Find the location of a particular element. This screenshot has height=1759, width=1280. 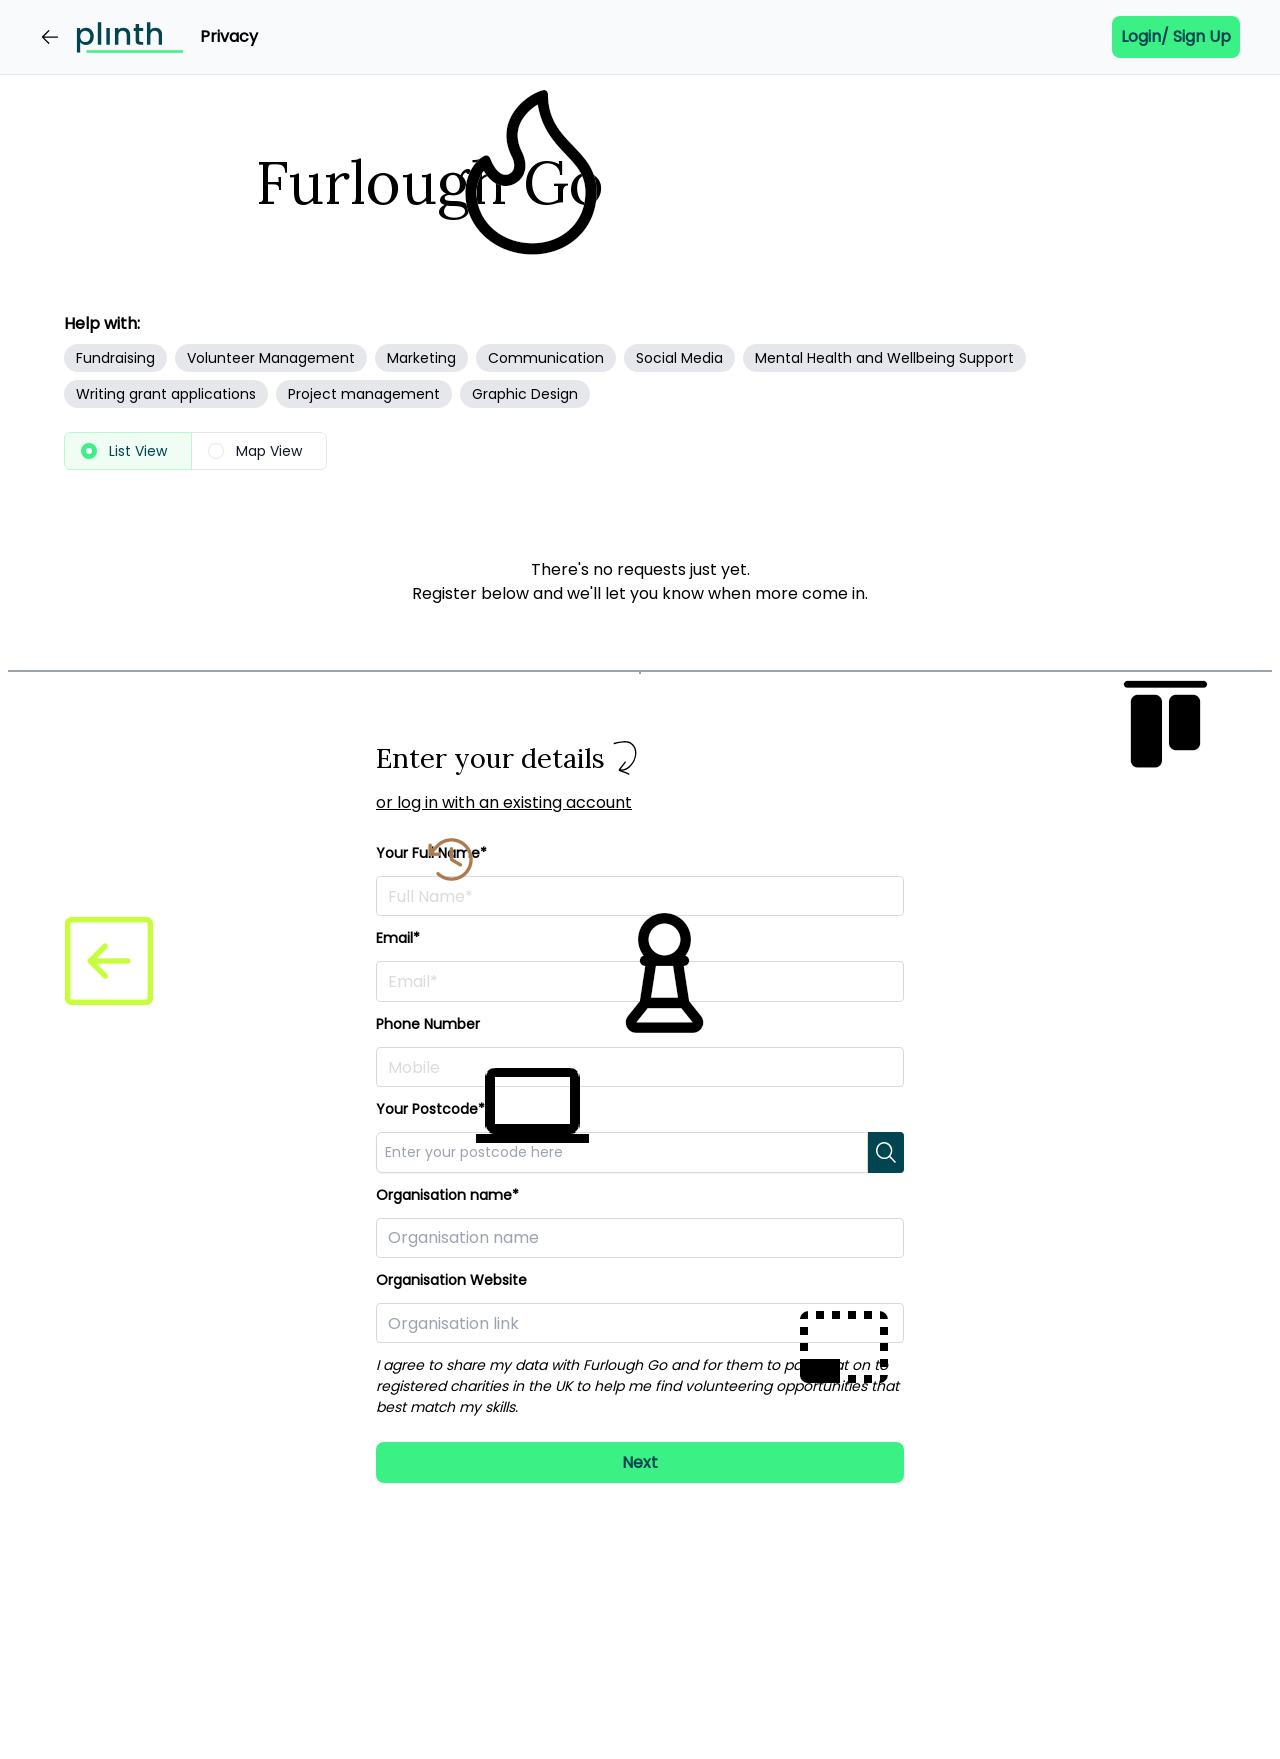

switch to desktop view is located at coordinates (532, 1105).